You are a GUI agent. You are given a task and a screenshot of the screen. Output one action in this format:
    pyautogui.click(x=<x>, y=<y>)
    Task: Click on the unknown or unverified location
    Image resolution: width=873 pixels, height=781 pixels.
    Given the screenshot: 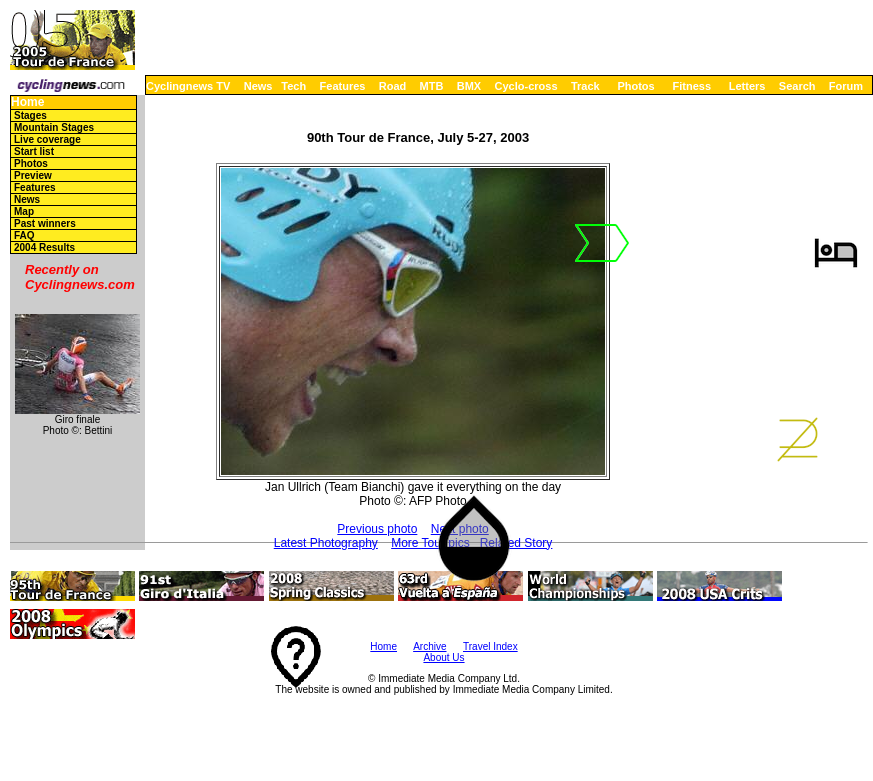 What is the action you would take?
    pyautogui.click(x=296, y=657)
    